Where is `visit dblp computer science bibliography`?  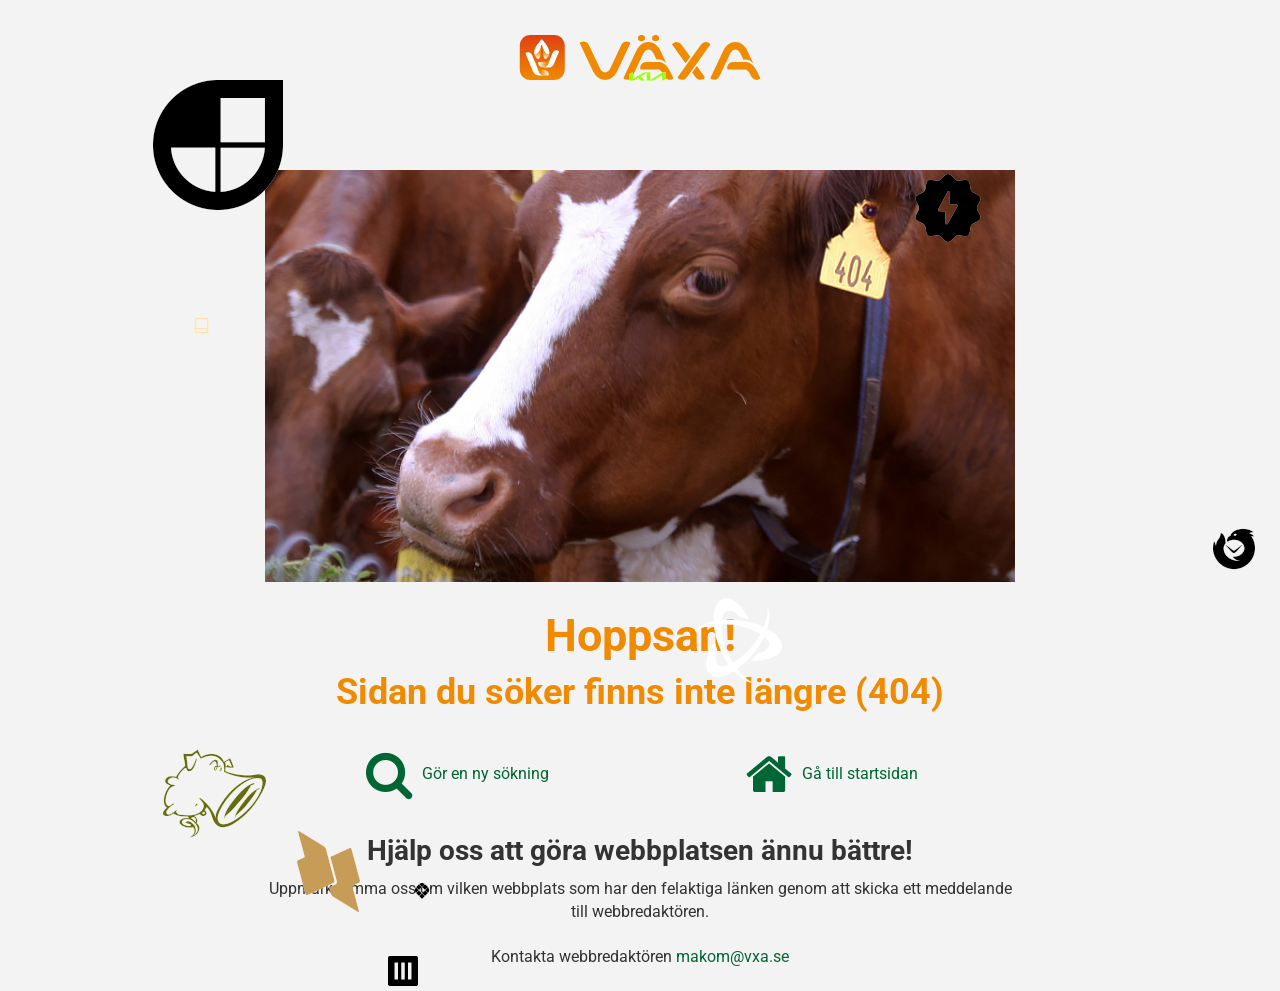
visit dblp computer science bibliography is located at coordinates (328, 871).